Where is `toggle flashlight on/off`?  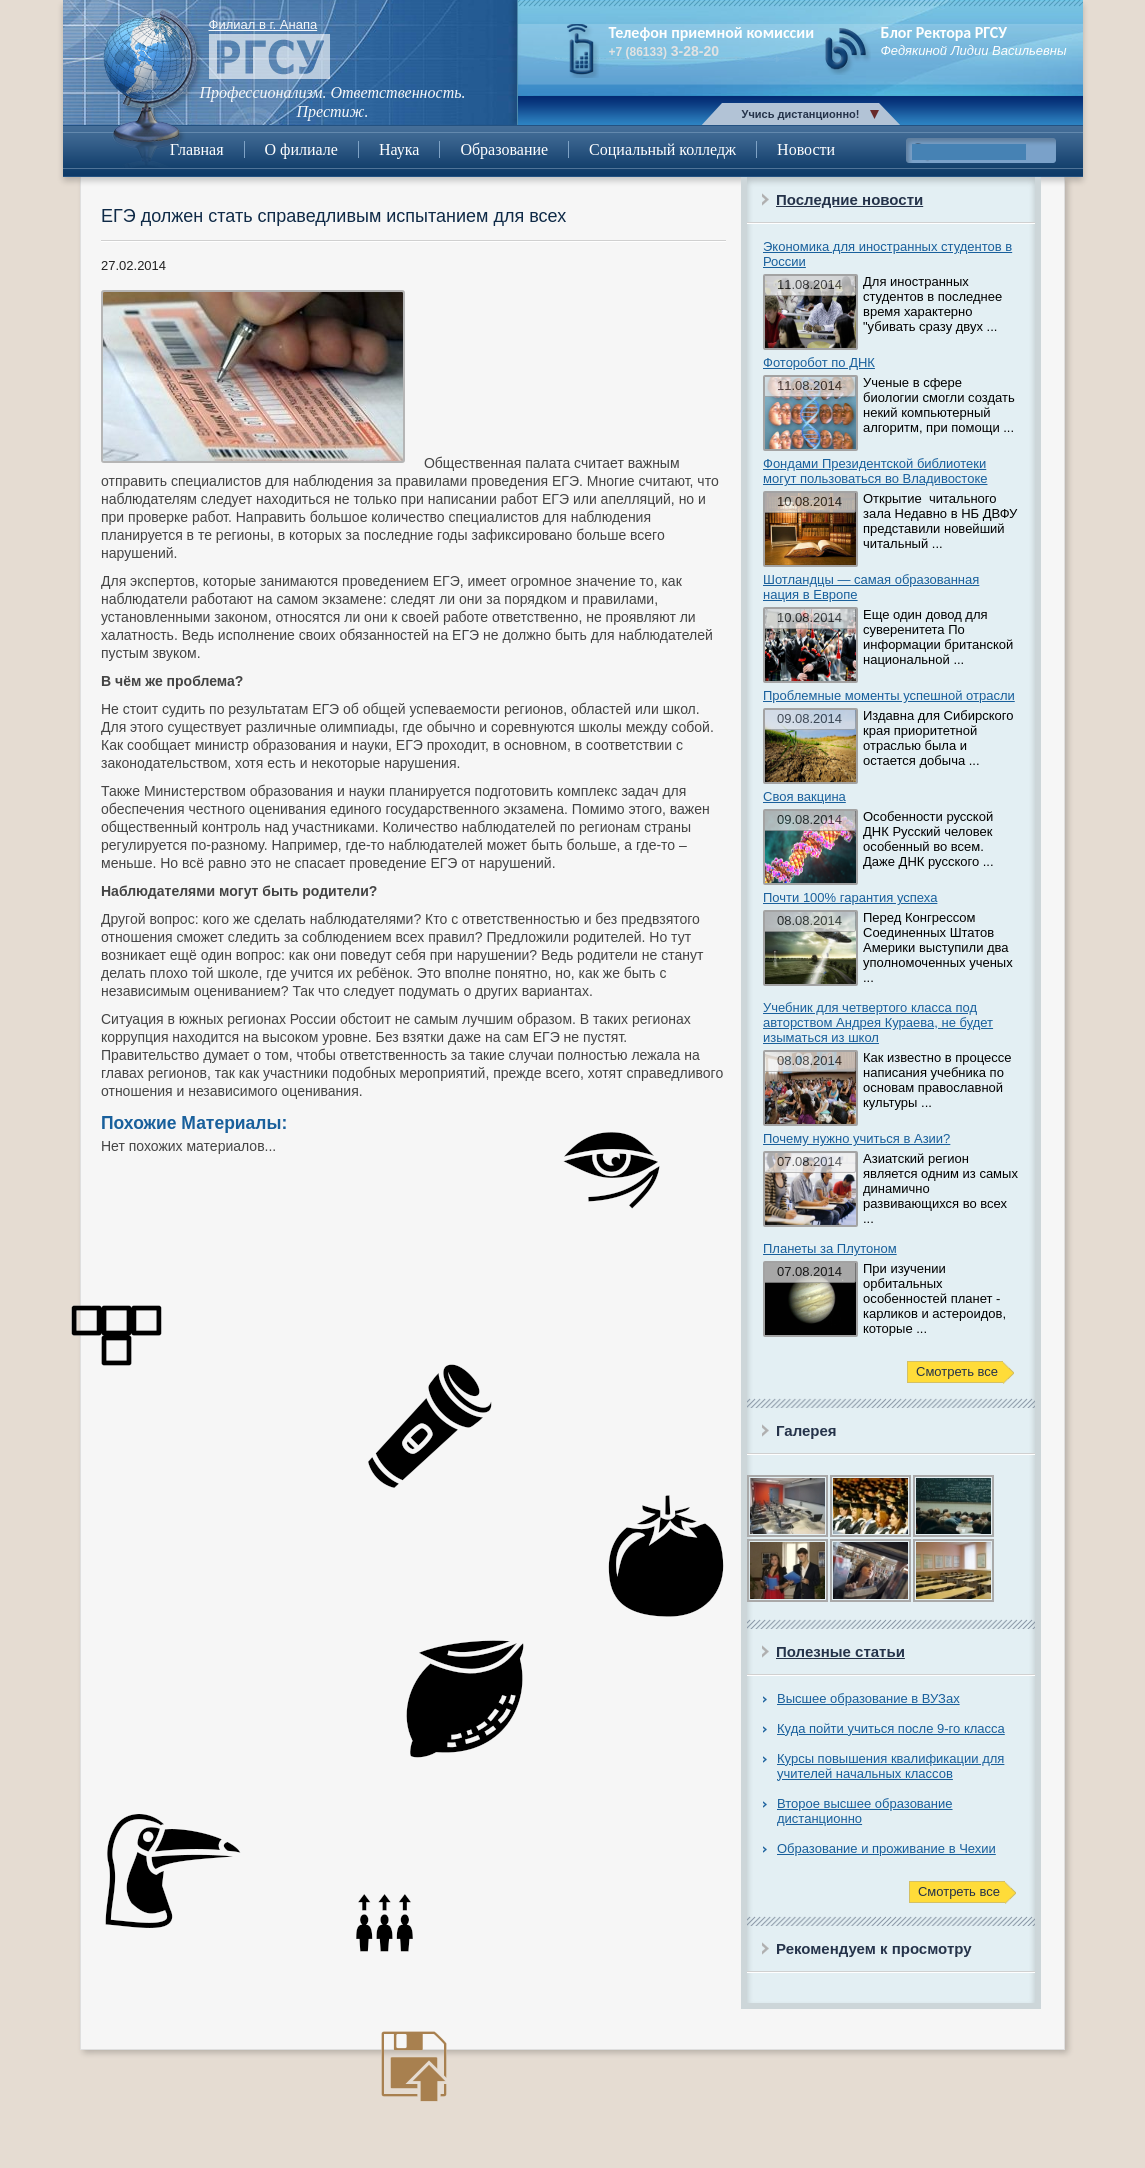 toggle flashlight on/off is located at coordinates (429, 1426).